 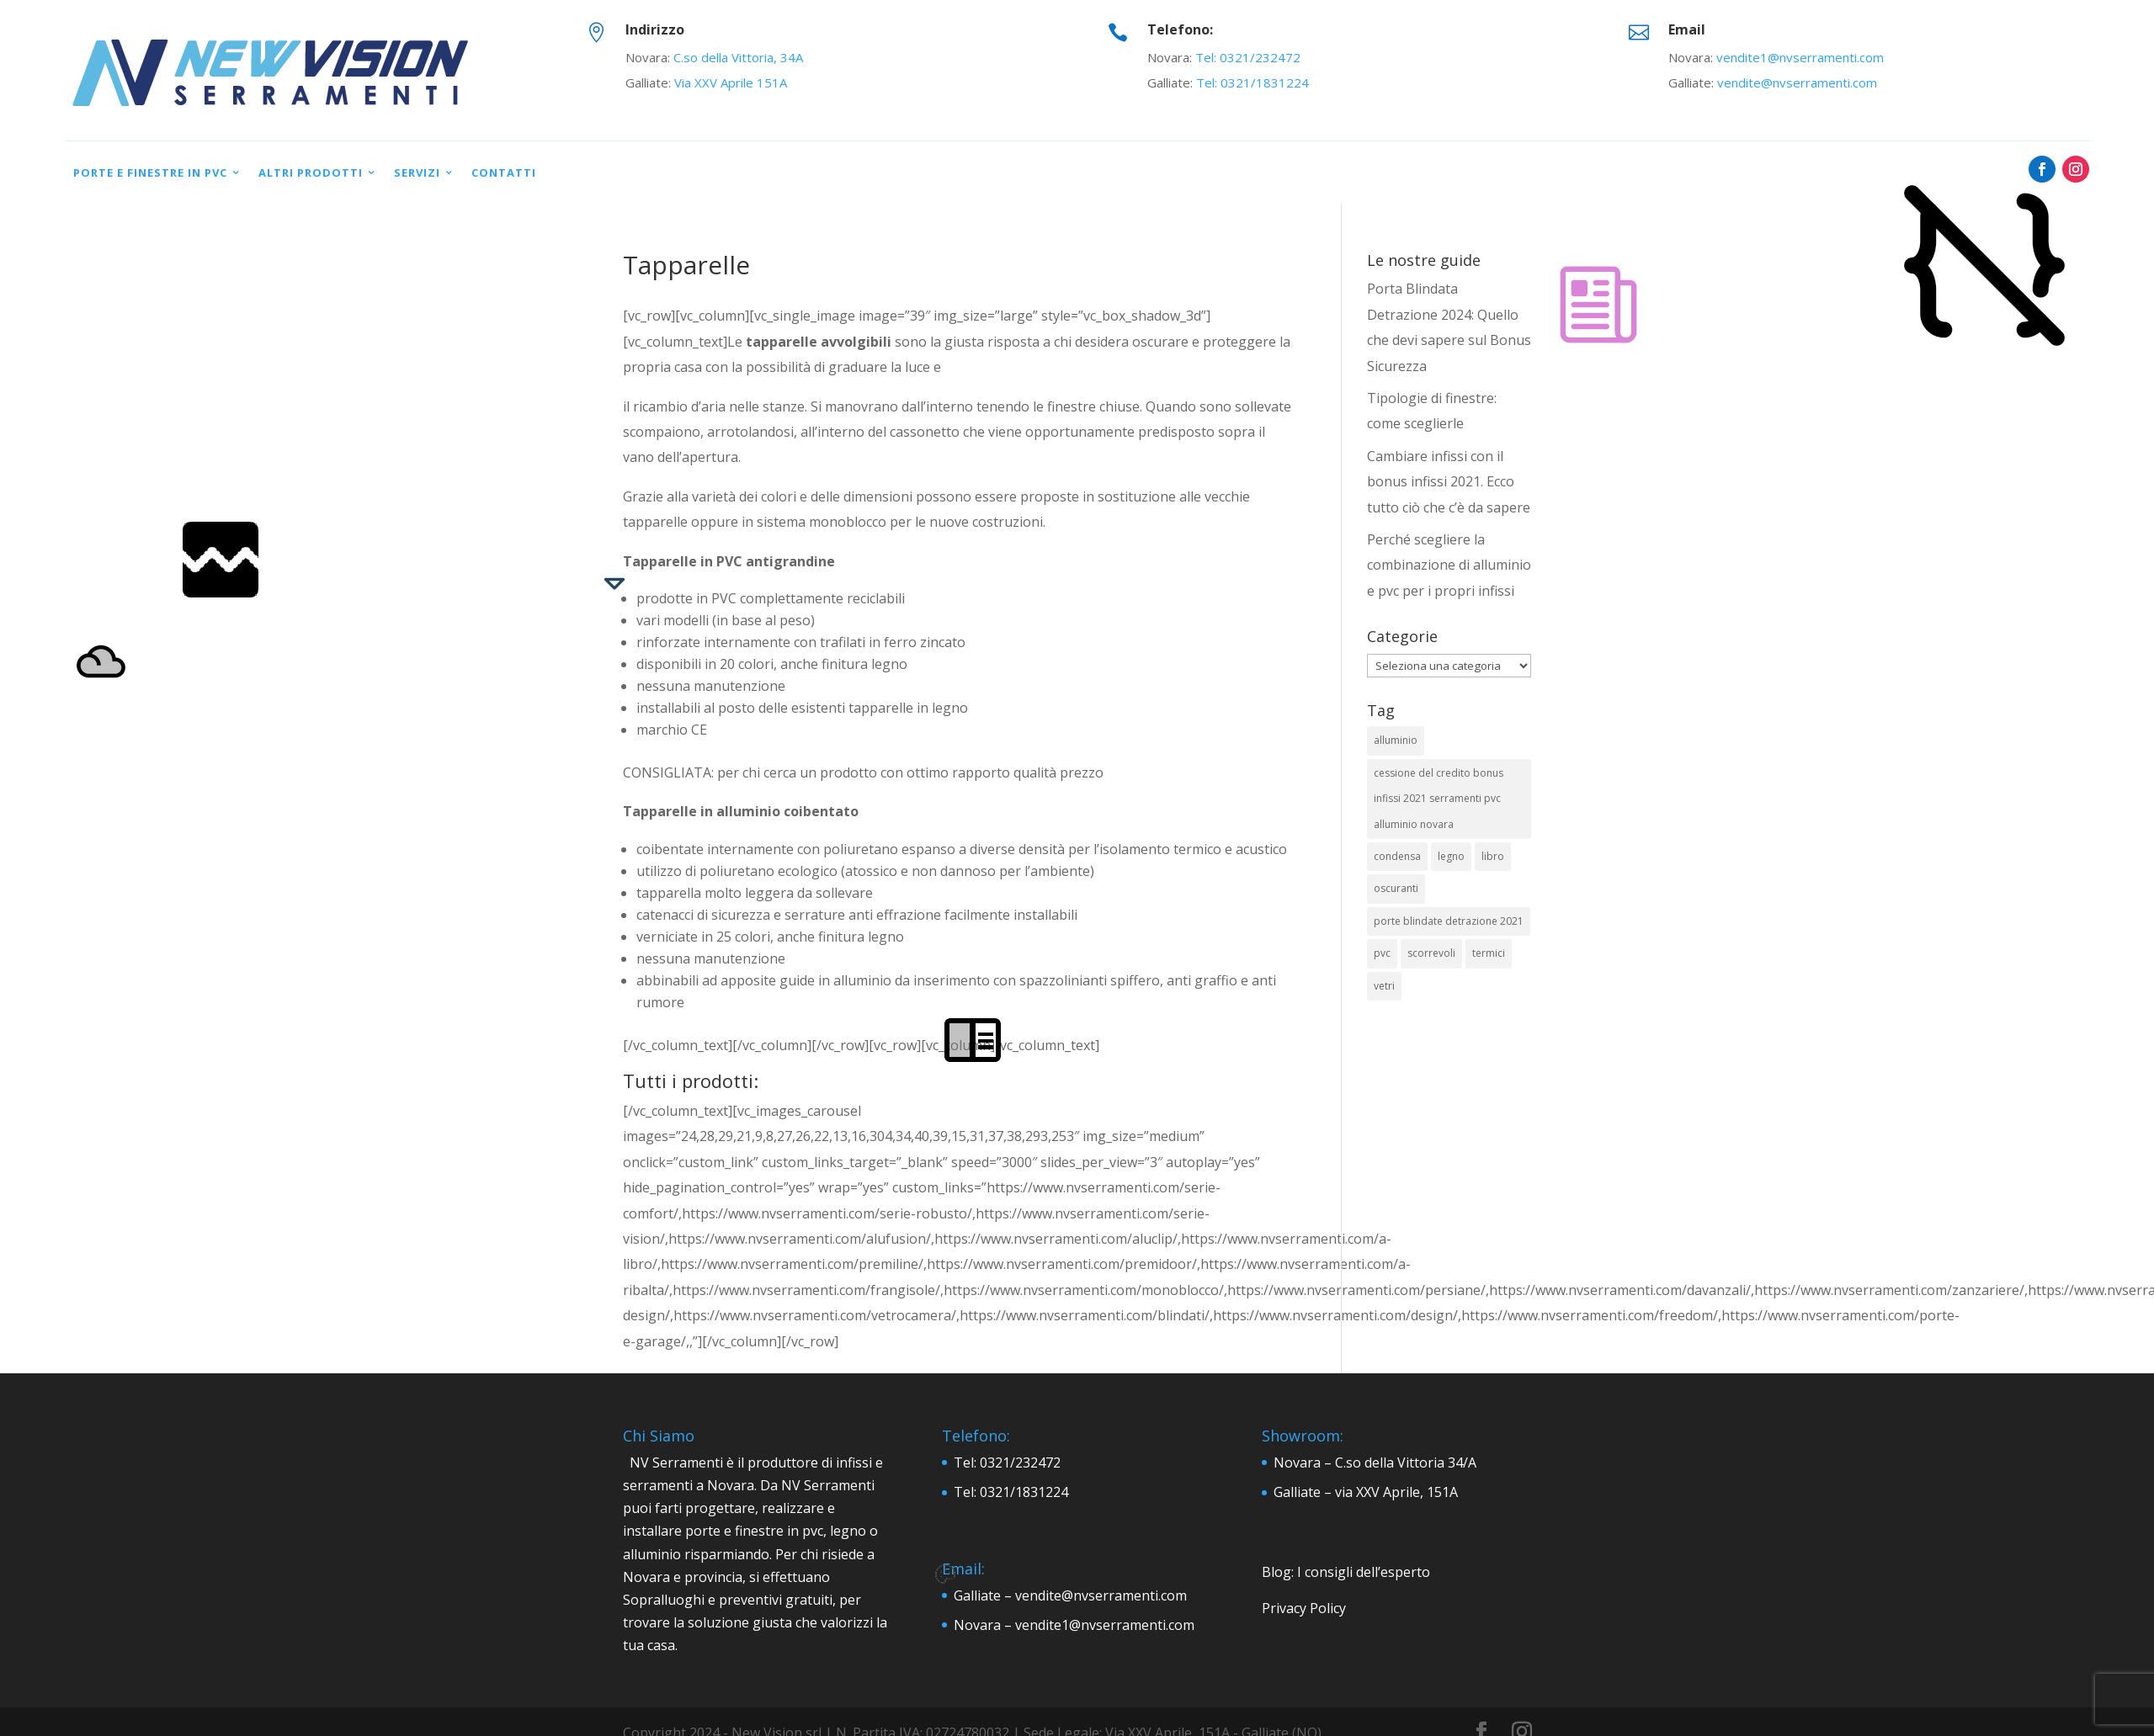 What do you see at coordinates (1598, 305) in the screenshot?
I see `view news or articles` at bounding box center [1598, 305].